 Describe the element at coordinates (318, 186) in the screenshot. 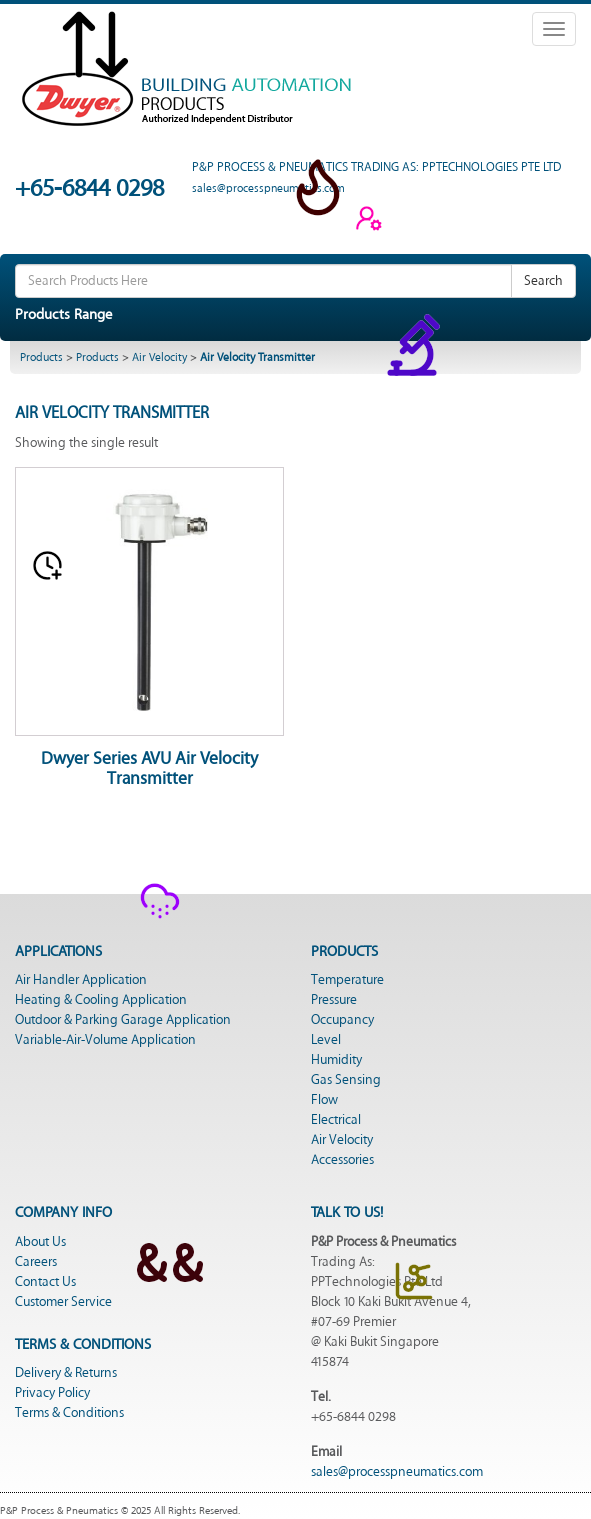

I see `indicates trending or hot content` at that location.